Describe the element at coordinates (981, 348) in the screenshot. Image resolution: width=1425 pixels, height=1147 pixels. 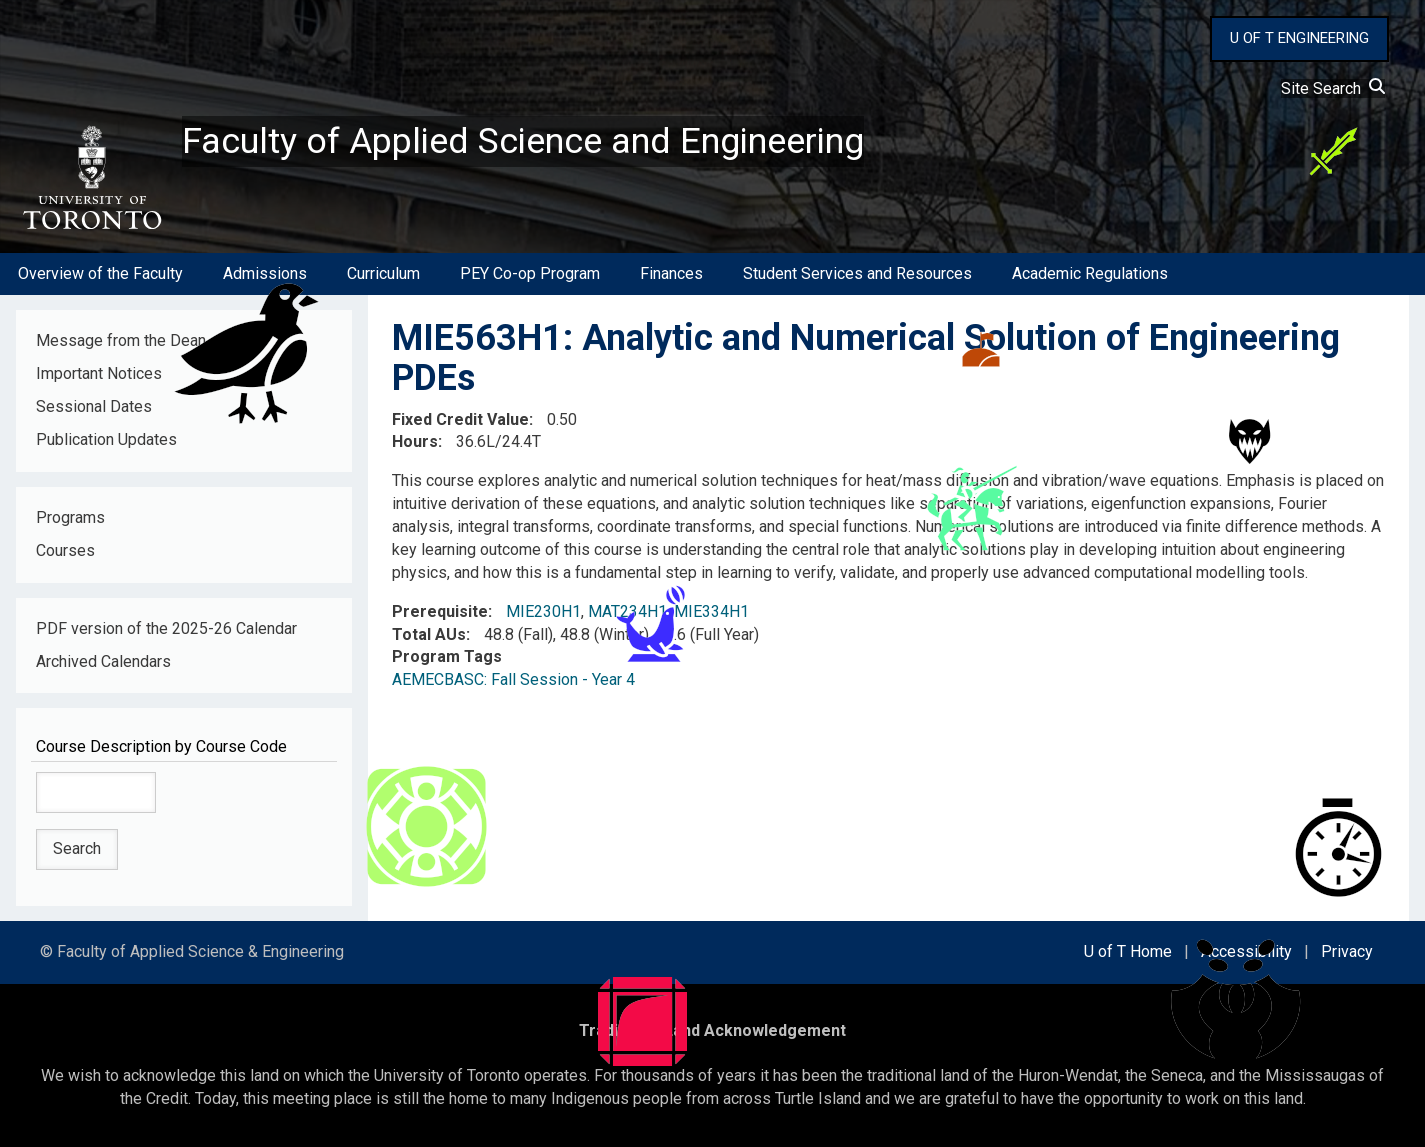
I see `capture territory or claim a strategic point` at that location.